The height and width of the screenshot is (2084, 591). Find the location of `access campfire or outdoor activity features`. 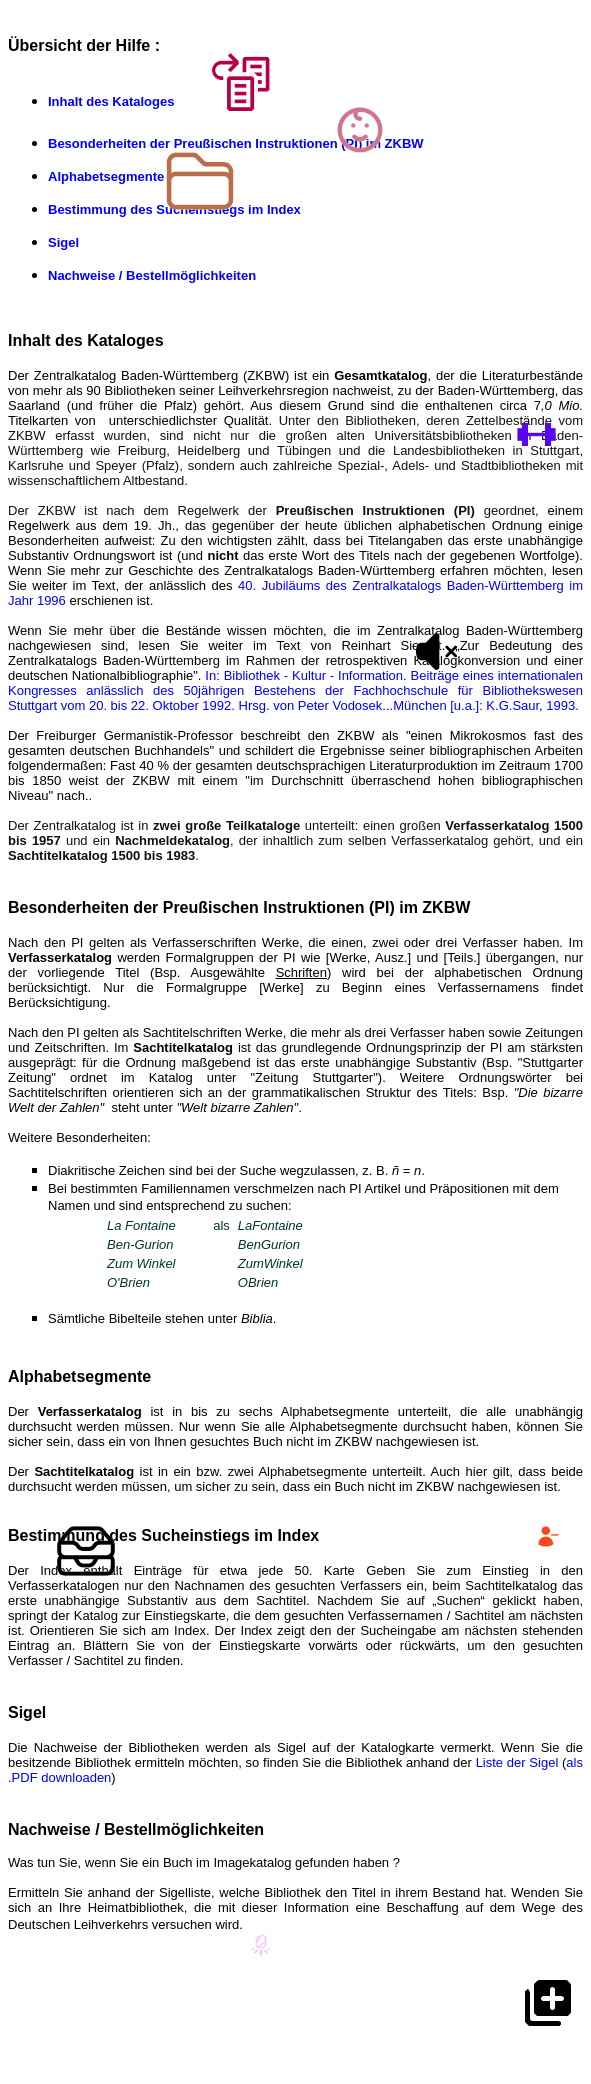

access campfire or outdoor activity features is located at coordinates (261, 1945).